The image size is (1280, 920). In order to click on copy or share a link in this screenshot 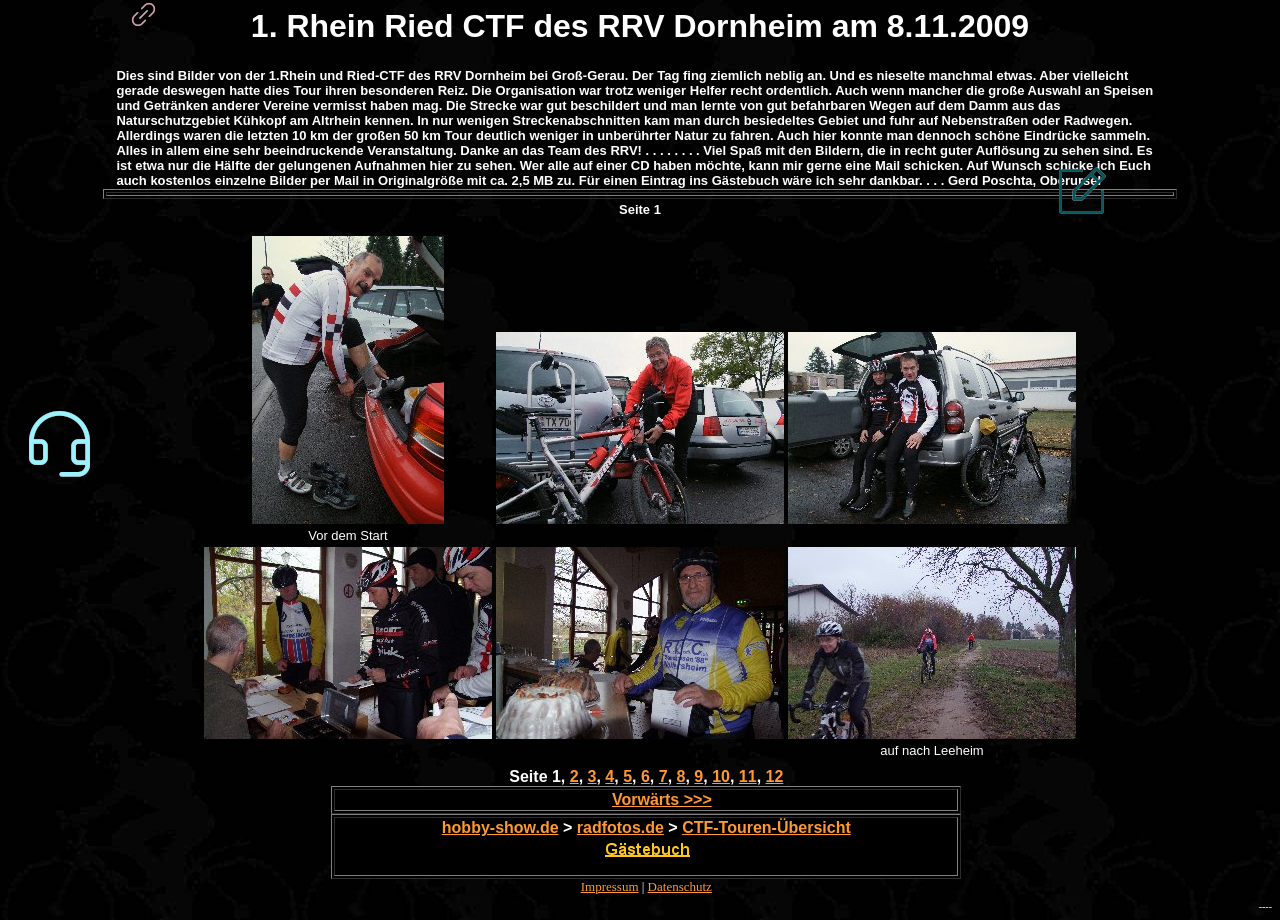, I will do `click(143, 14)`.